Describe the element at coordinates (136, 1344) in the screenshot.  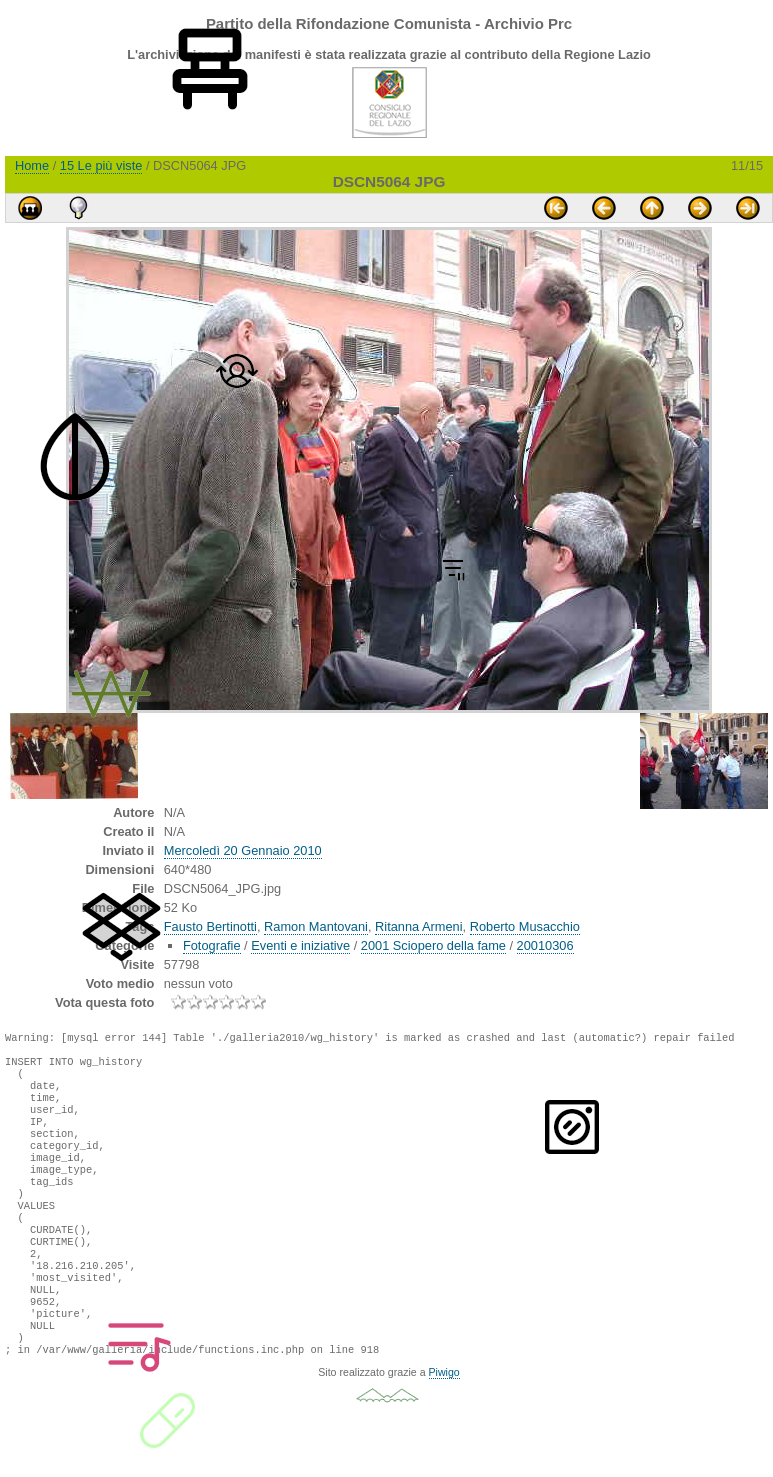
I see `view your music playlist` at that location.